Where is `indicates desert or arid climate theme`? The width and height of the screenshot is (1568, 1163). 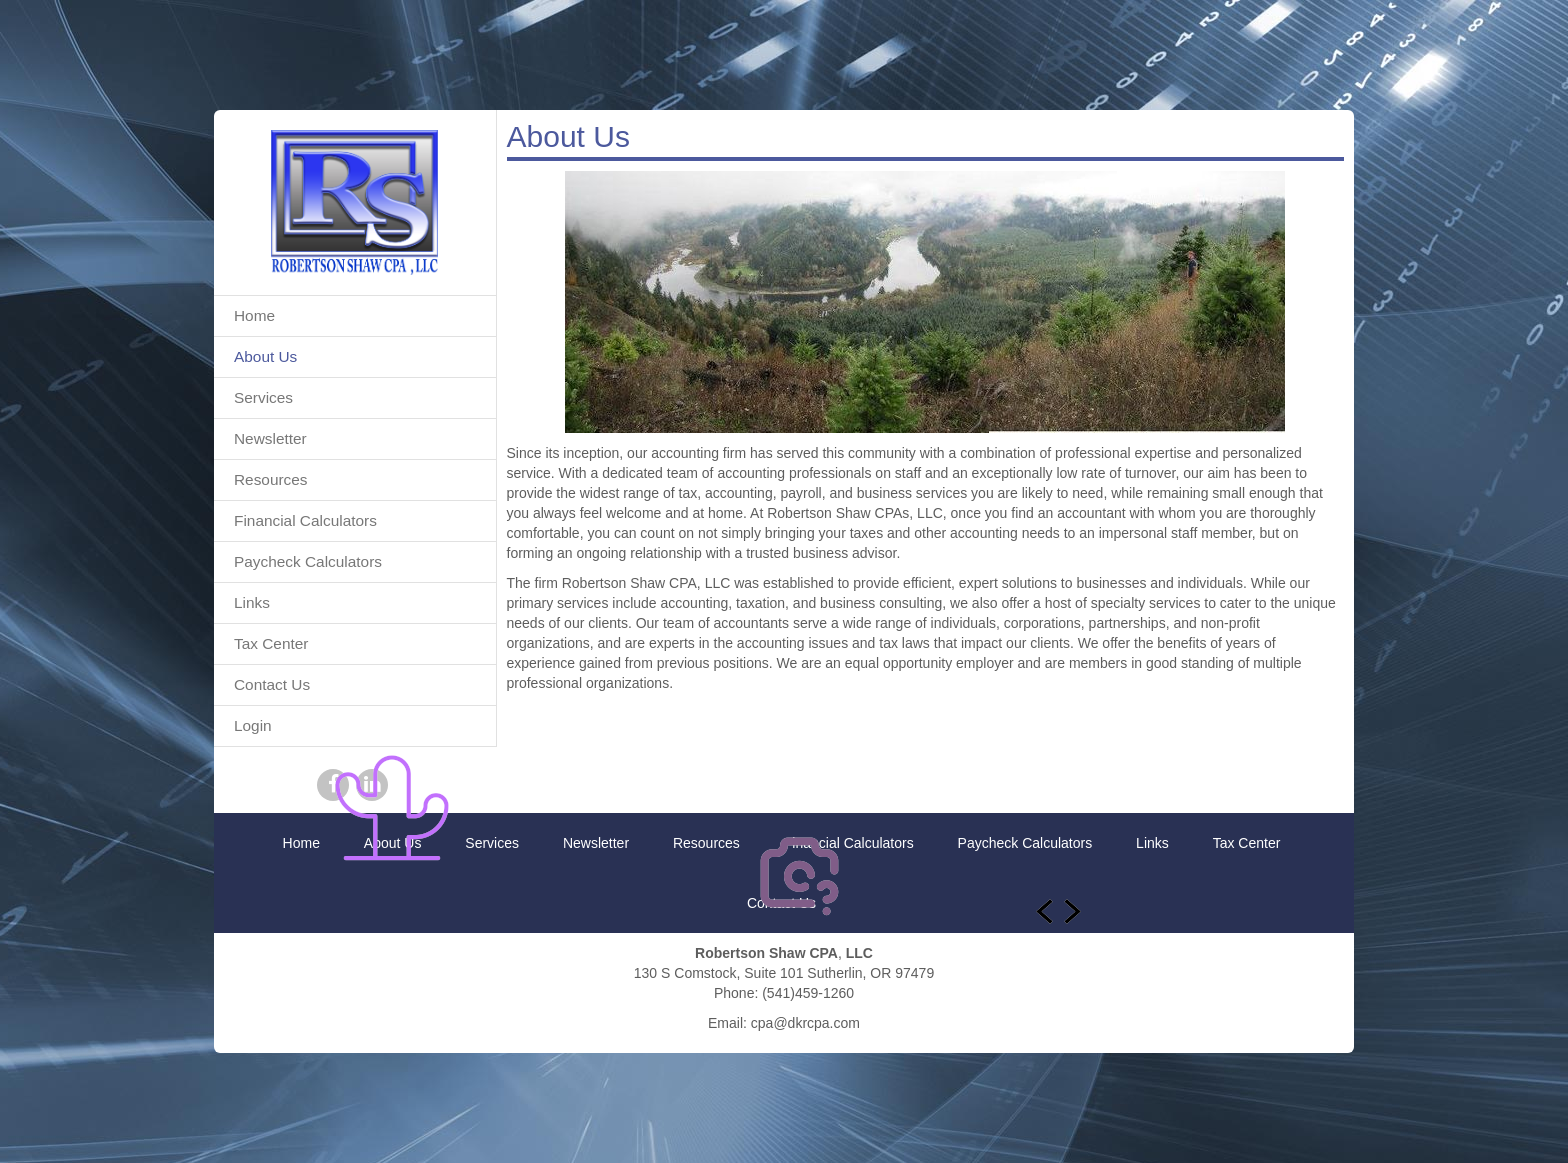
indicates desert or arid climate theme is located at coordinates (392, 812).